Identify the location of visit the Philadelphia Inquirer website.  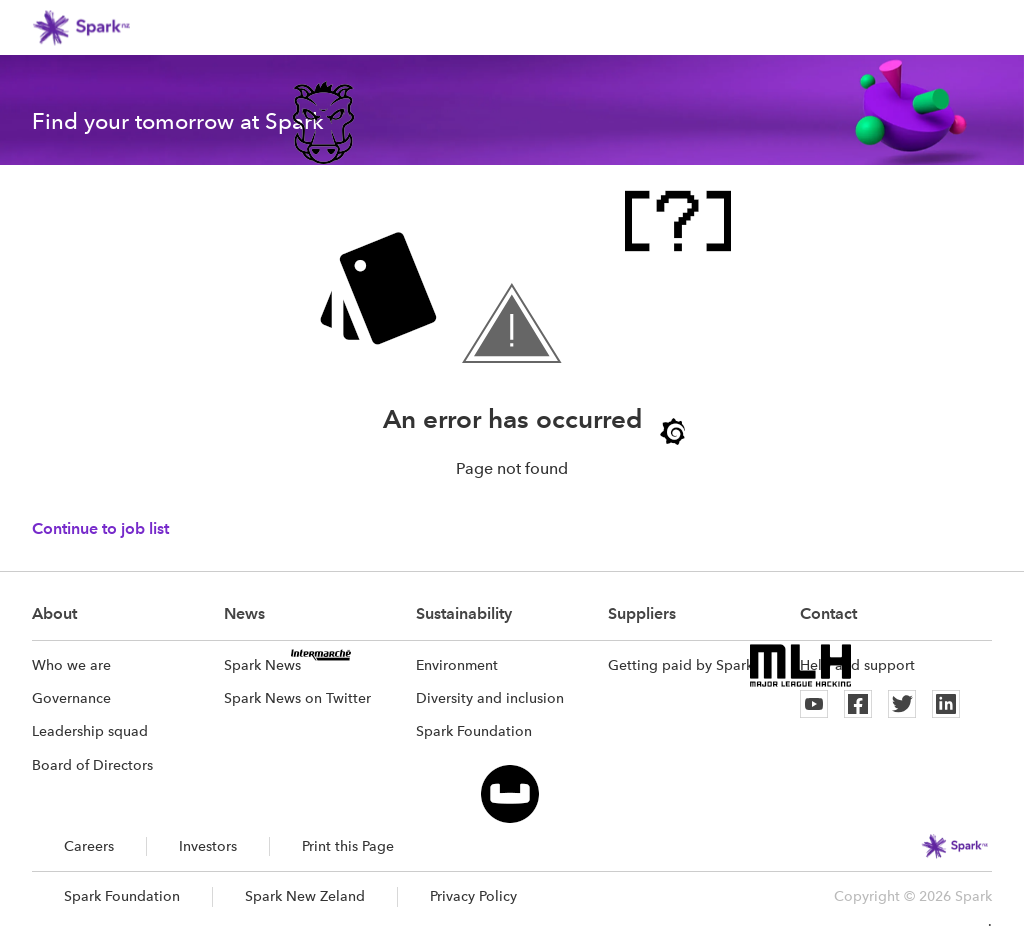
(678, 221).